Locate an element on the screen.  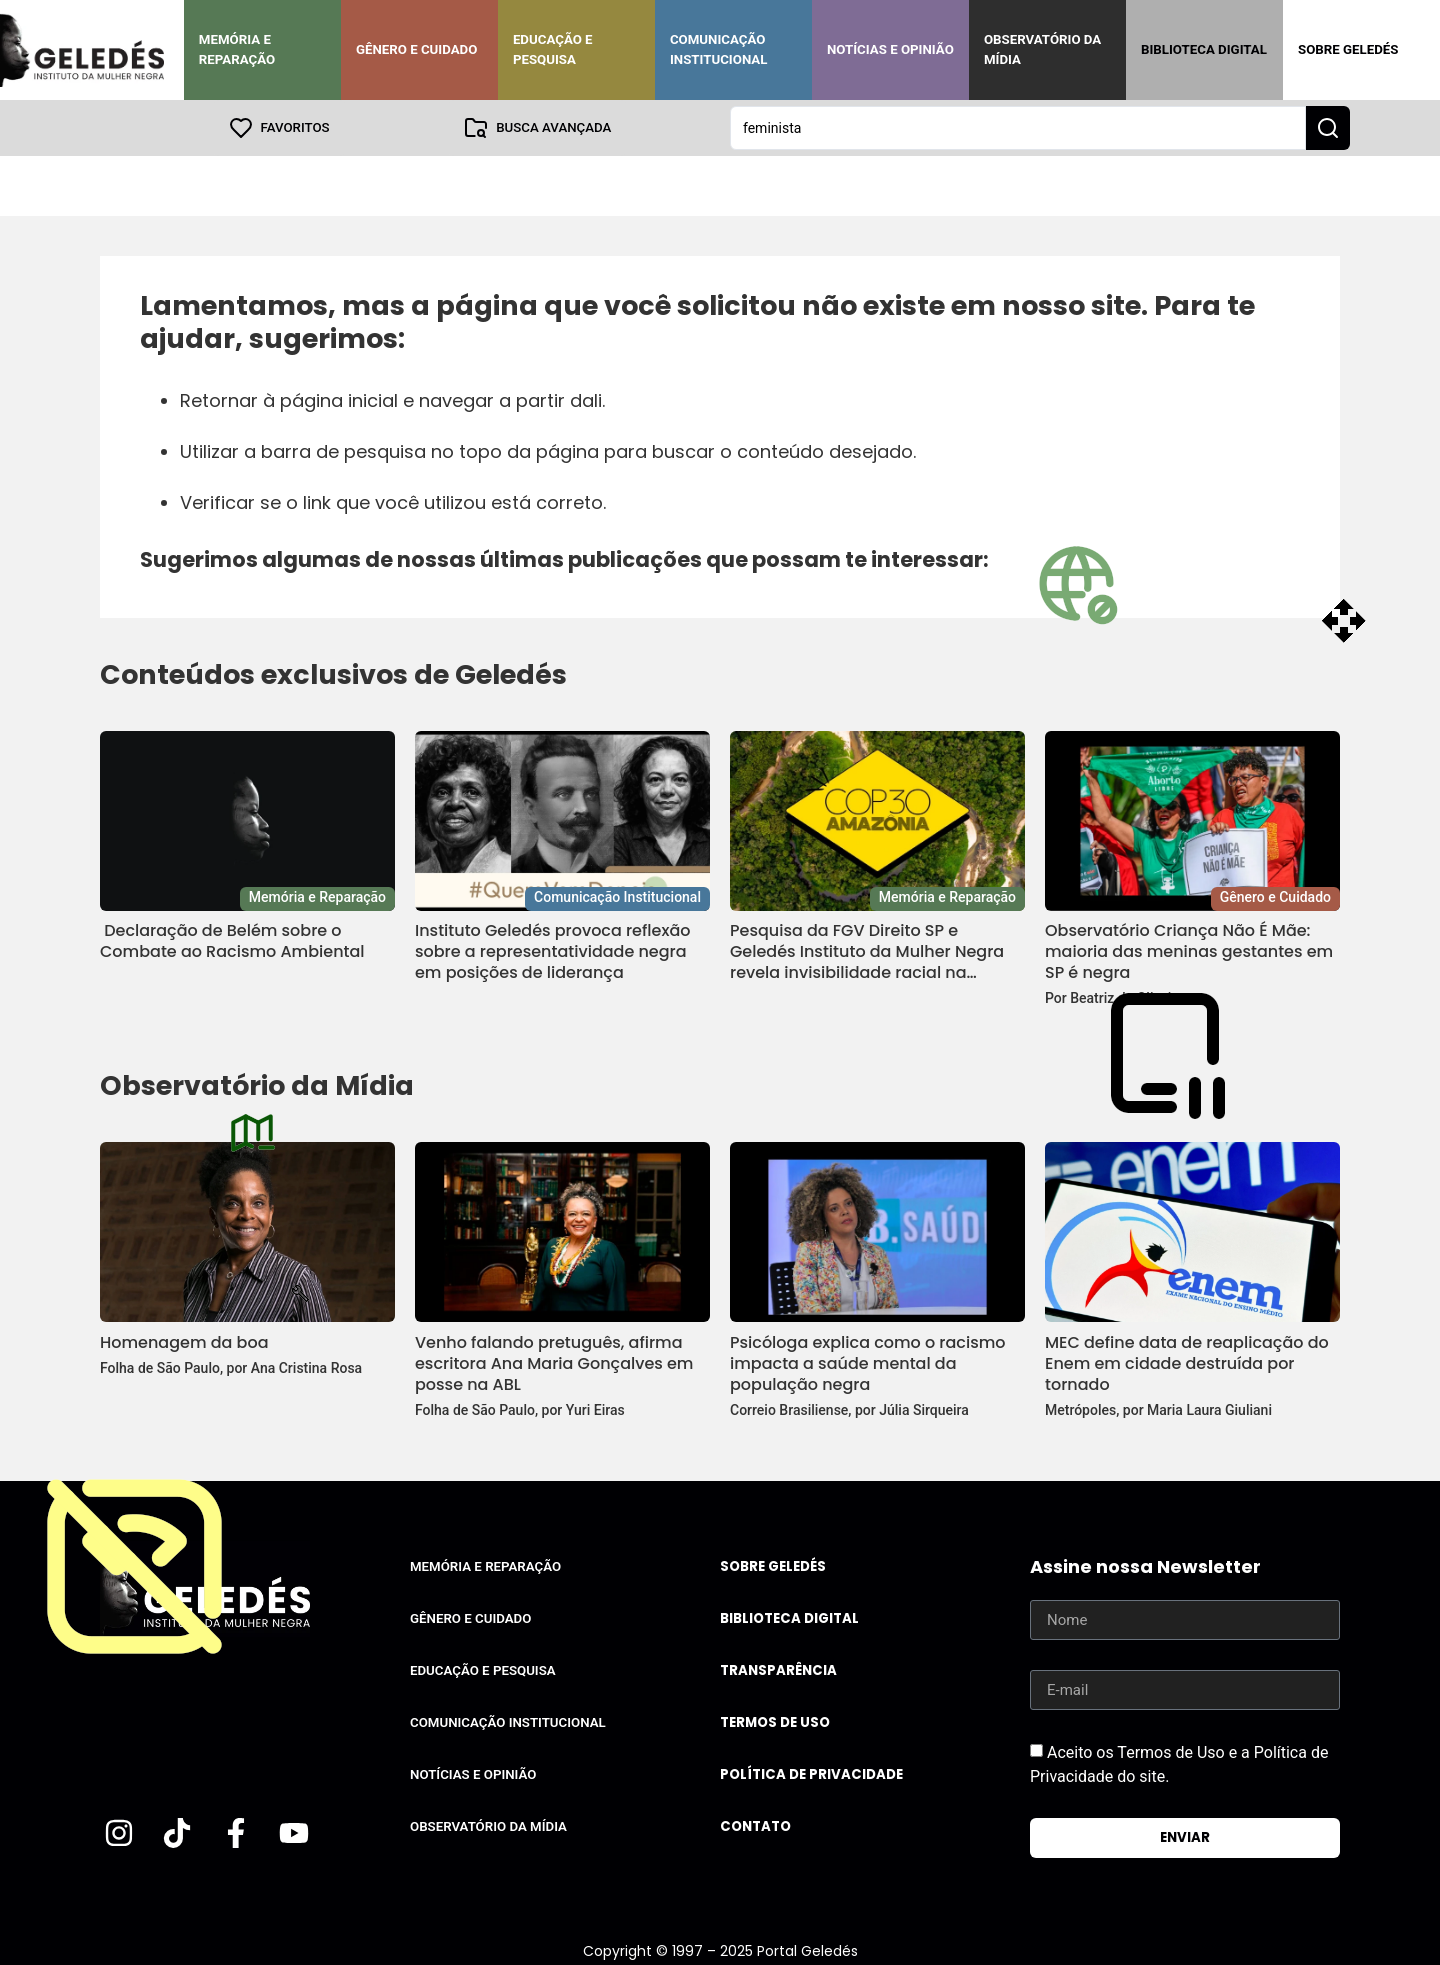
remove a location from the map is located at coordinates (252, 1133).